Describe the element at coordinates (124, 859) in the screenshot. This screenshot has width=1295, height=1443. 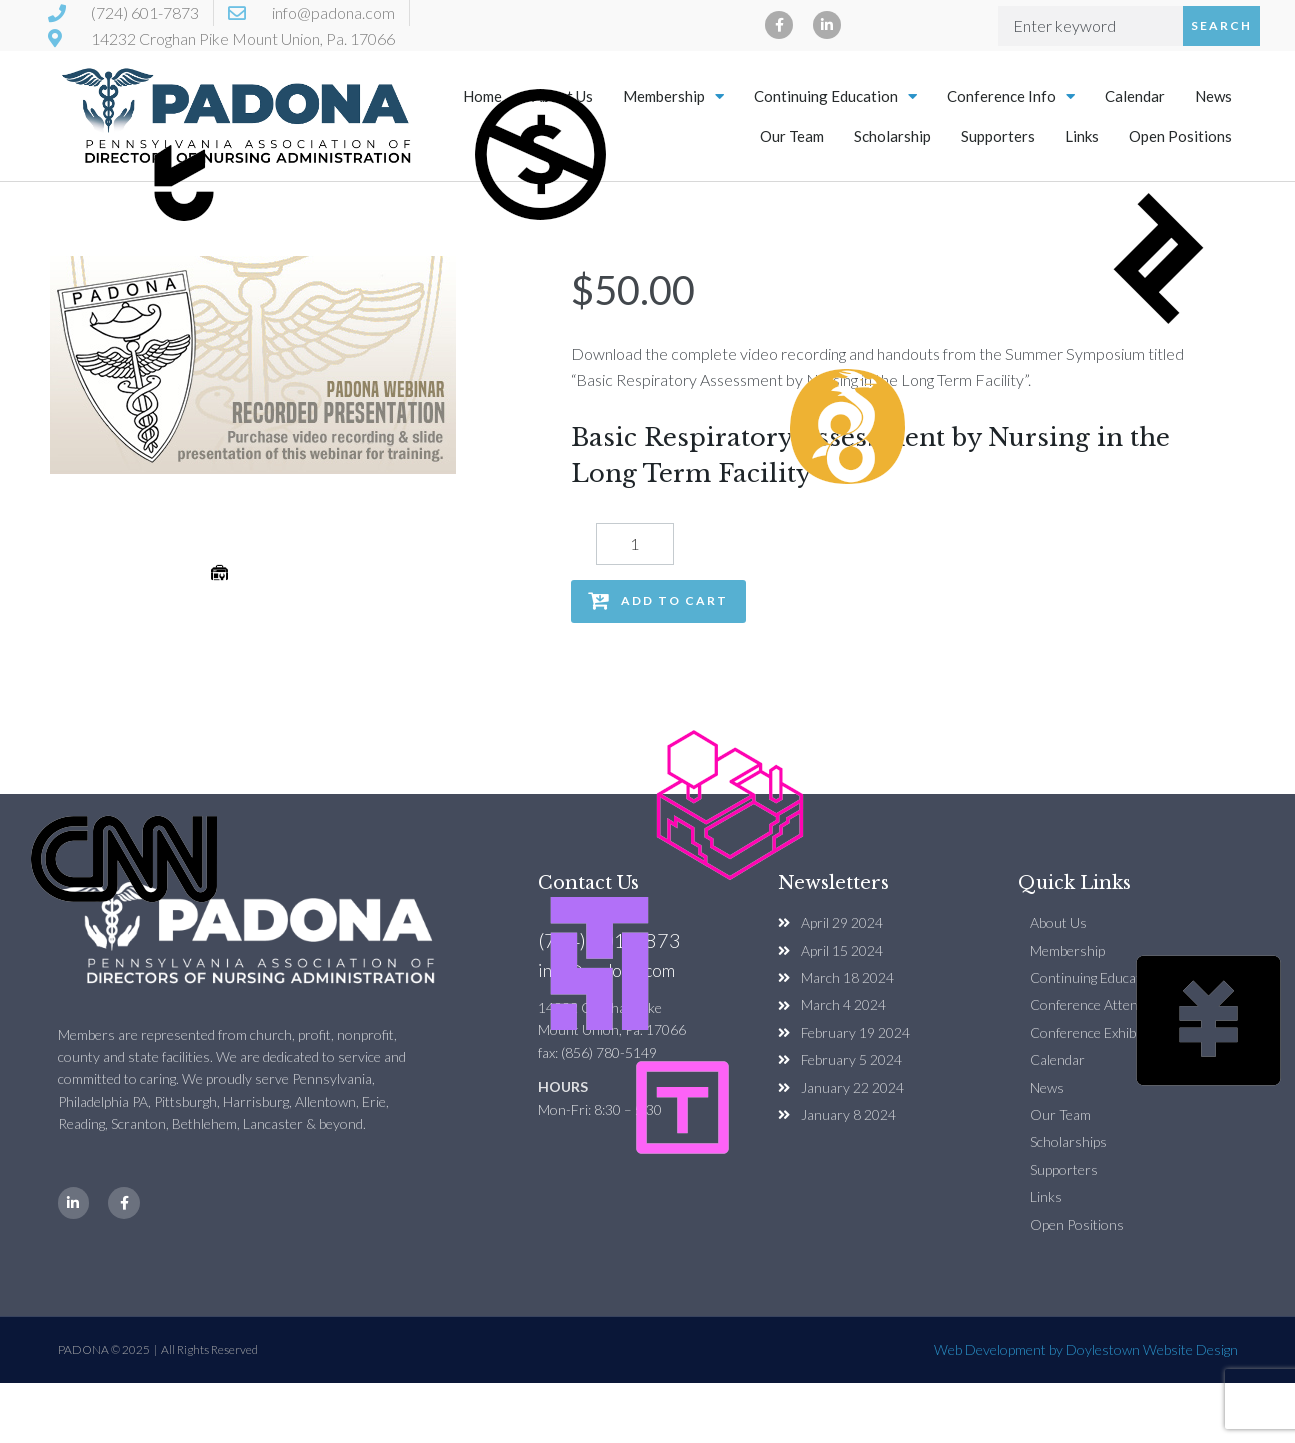
I see `open the CNN news app` at that location.